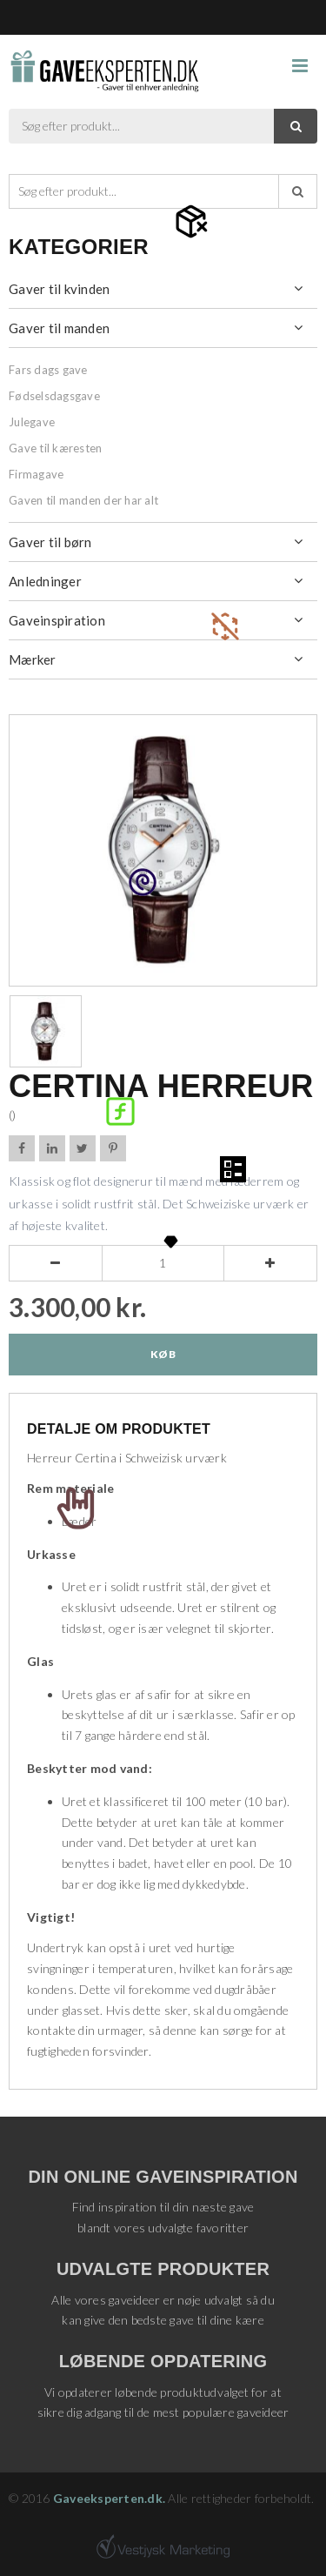 The width and height of the screenshot is (326, 2576). I want to click on express love or appreciation, so click(76, 1507).